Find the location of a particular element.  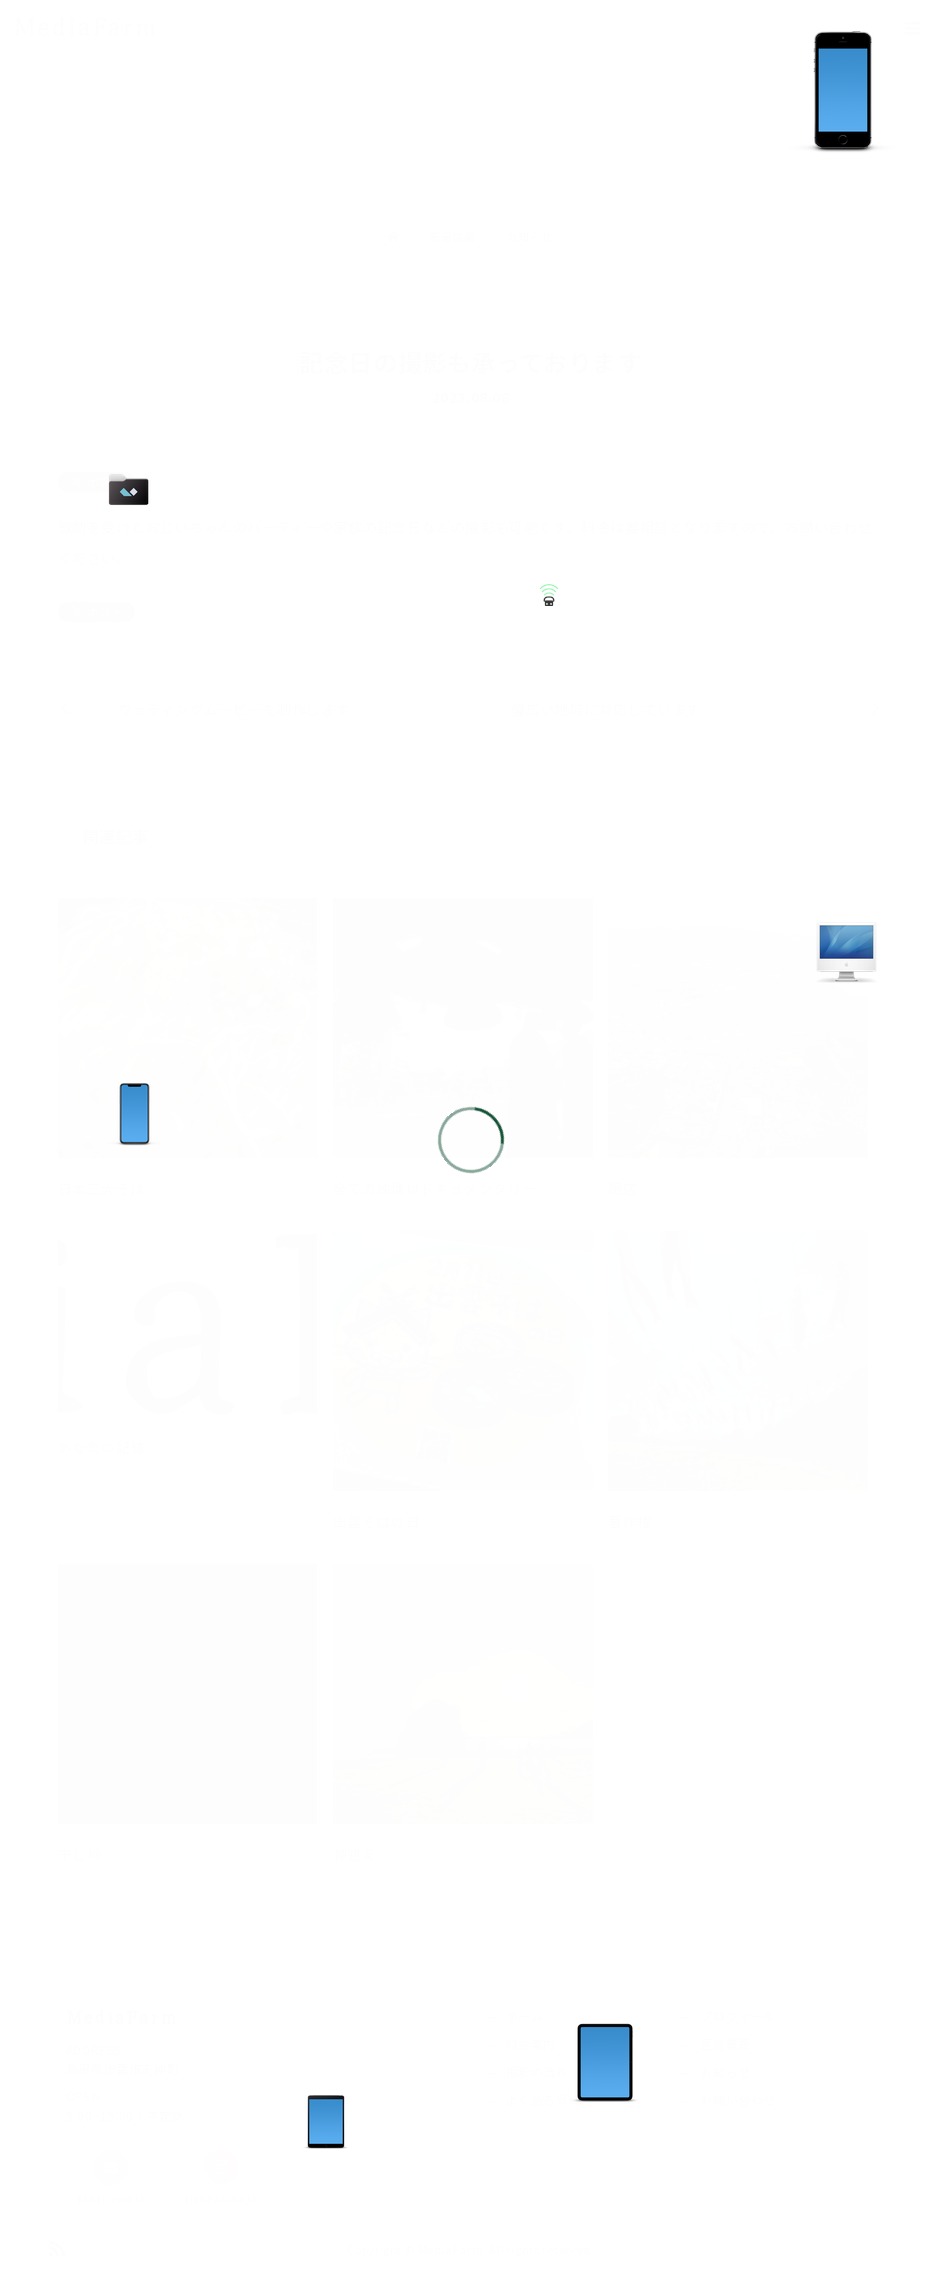

indicates a connected iPad device is located at coordinates (605, 2063).